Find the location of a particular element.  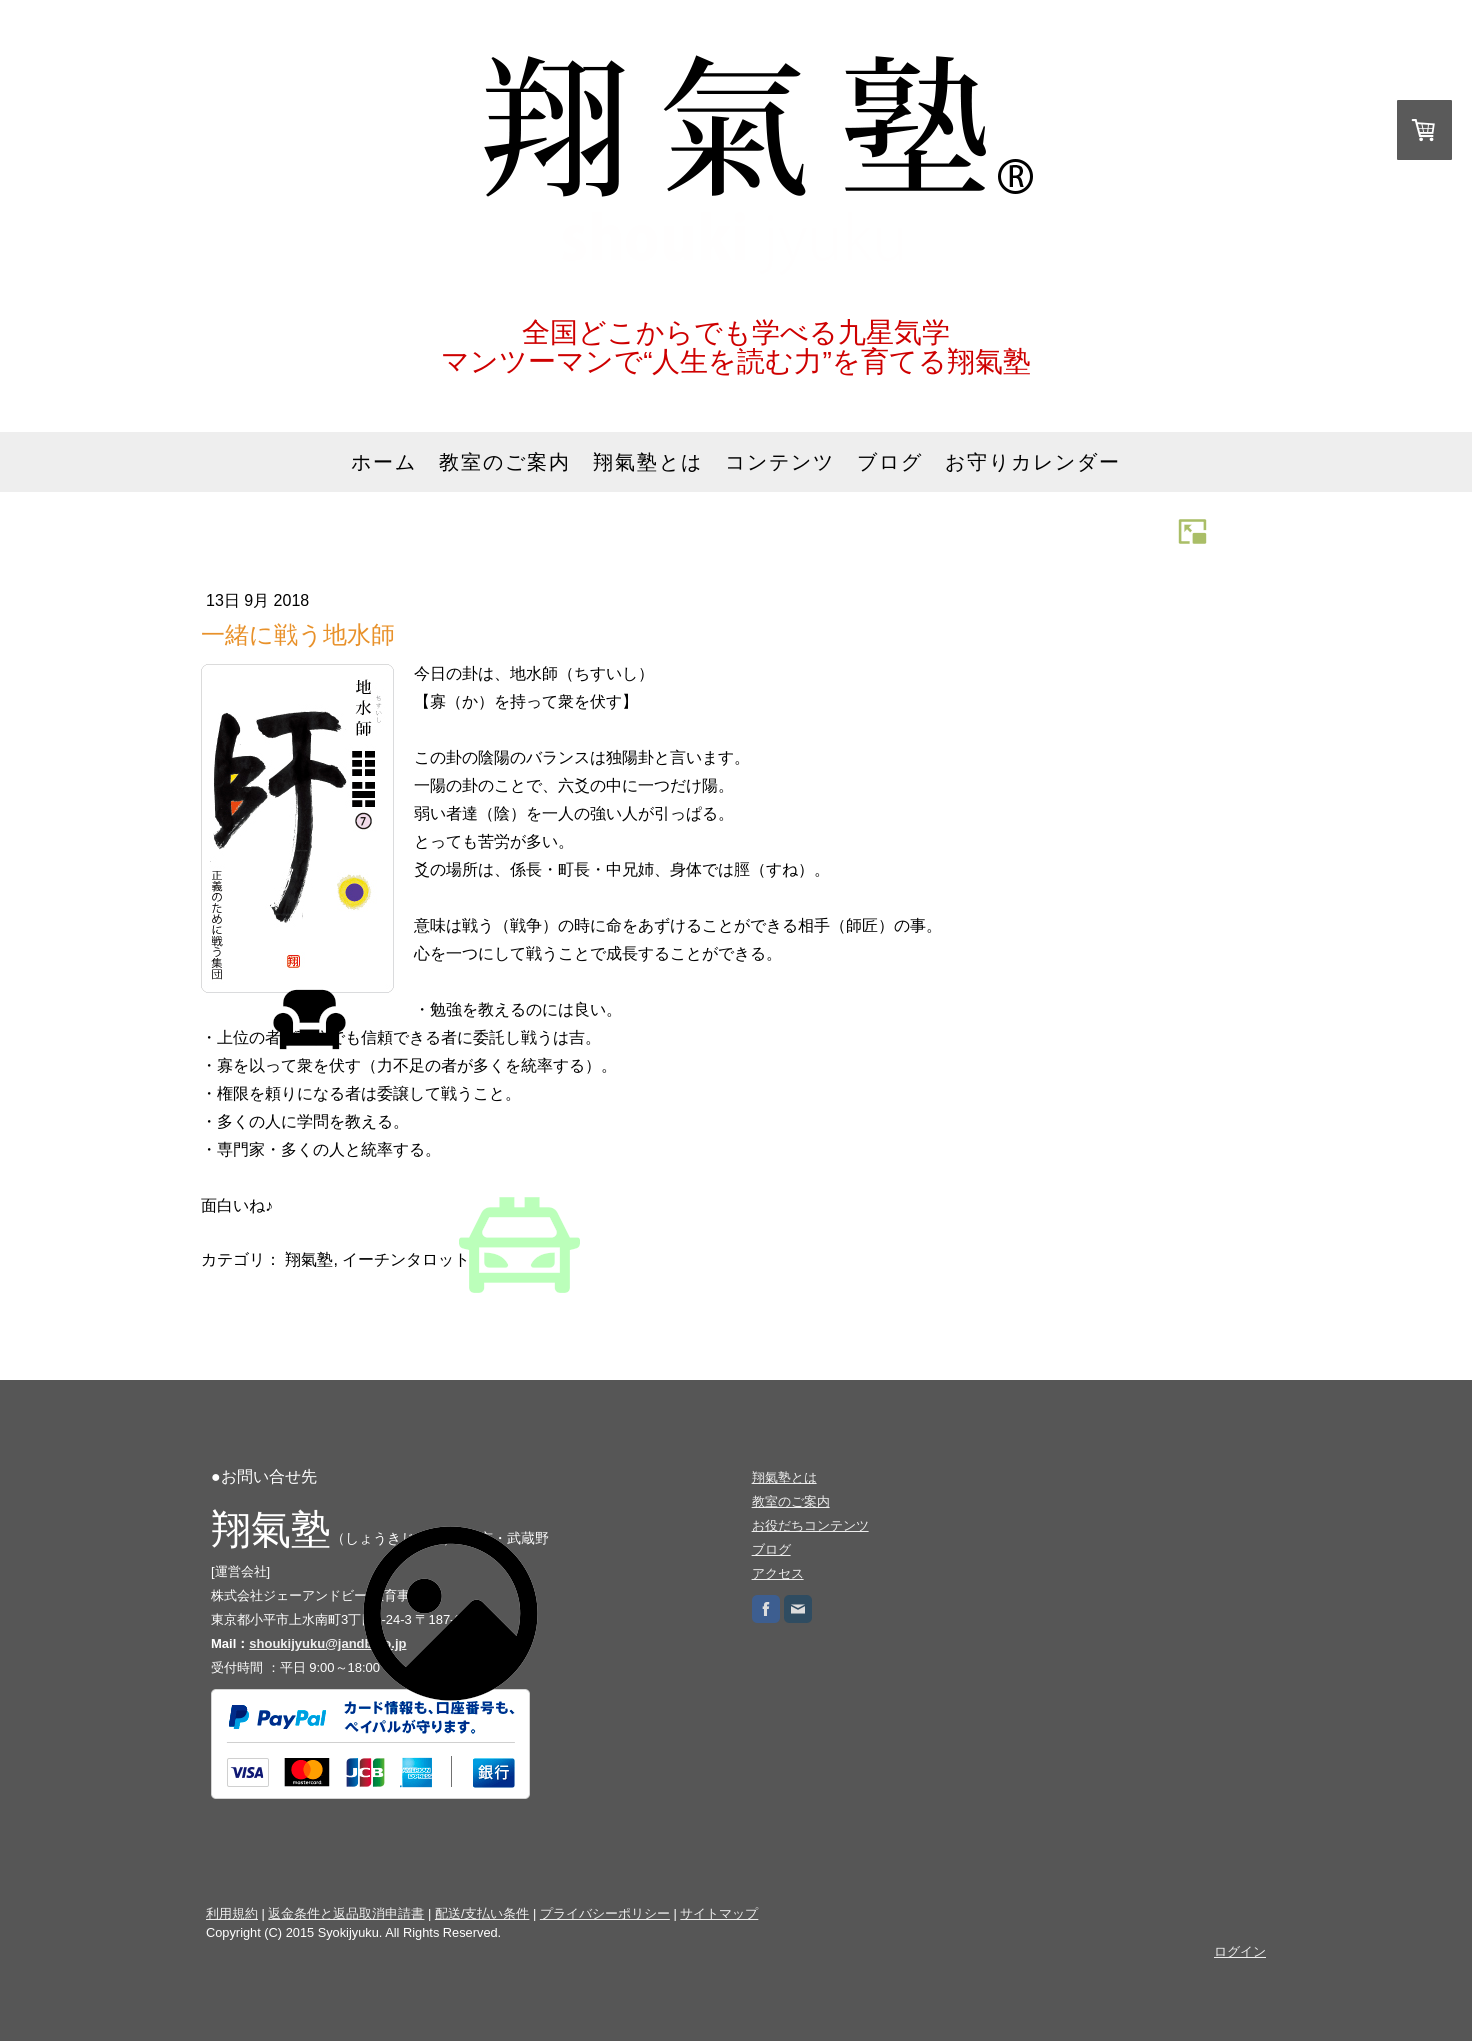

exit picture-in-picture mode is located at coordinates (1192, 531).